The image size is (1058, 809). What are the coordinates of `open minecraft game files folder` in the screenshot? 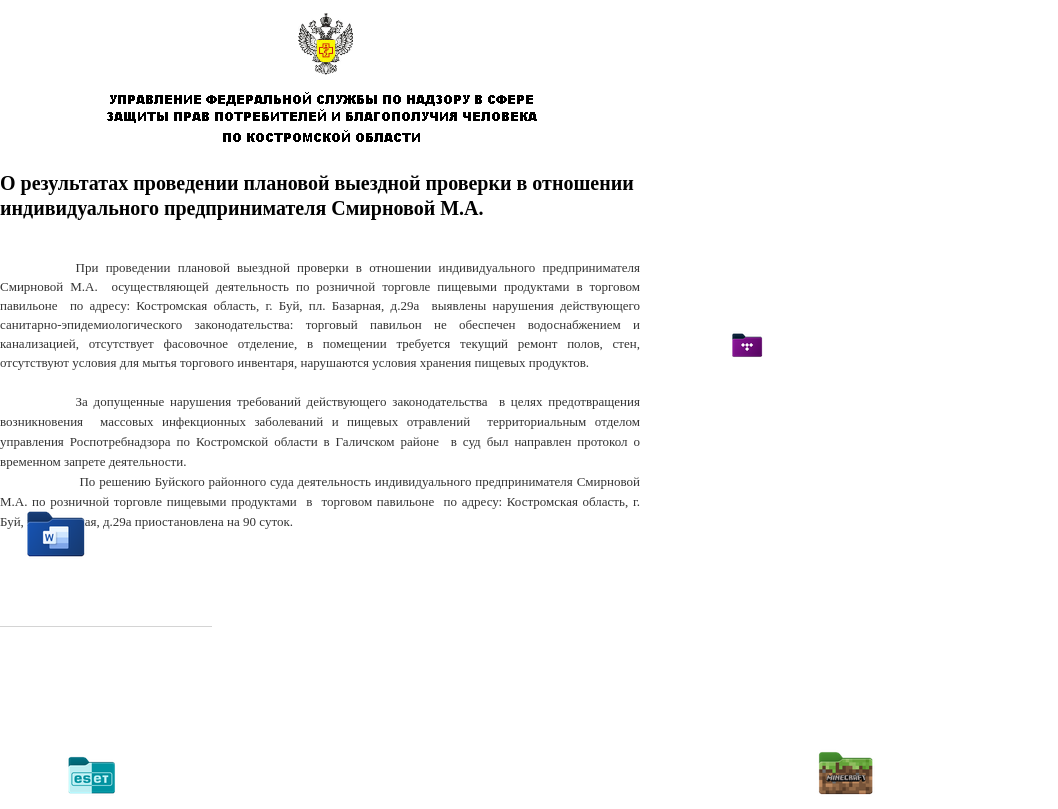 It's located at (845, 774).